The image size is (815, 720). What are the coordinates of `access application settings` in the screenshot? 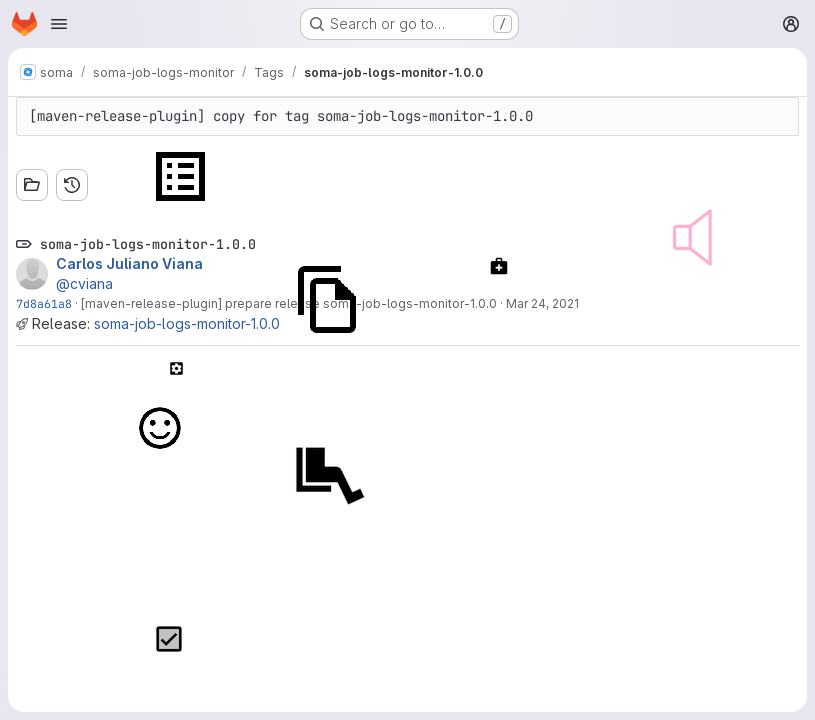 It's located at (176, 368).